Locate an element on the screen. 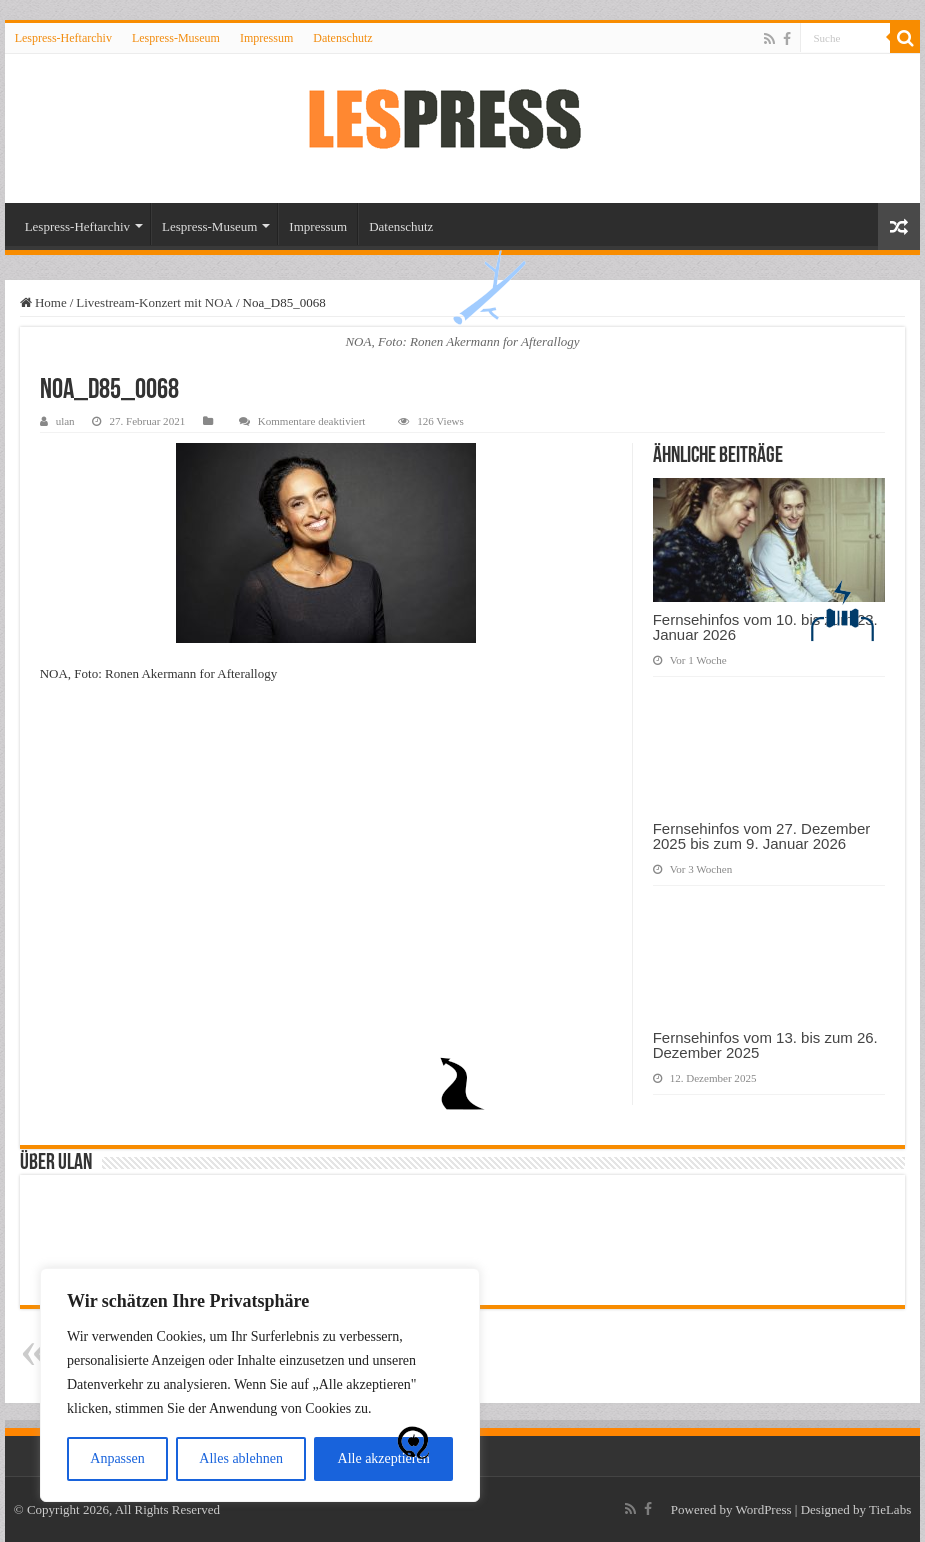  indicates a temptation or forbidden choice in gameplay is located at coordinates (413, 1442).